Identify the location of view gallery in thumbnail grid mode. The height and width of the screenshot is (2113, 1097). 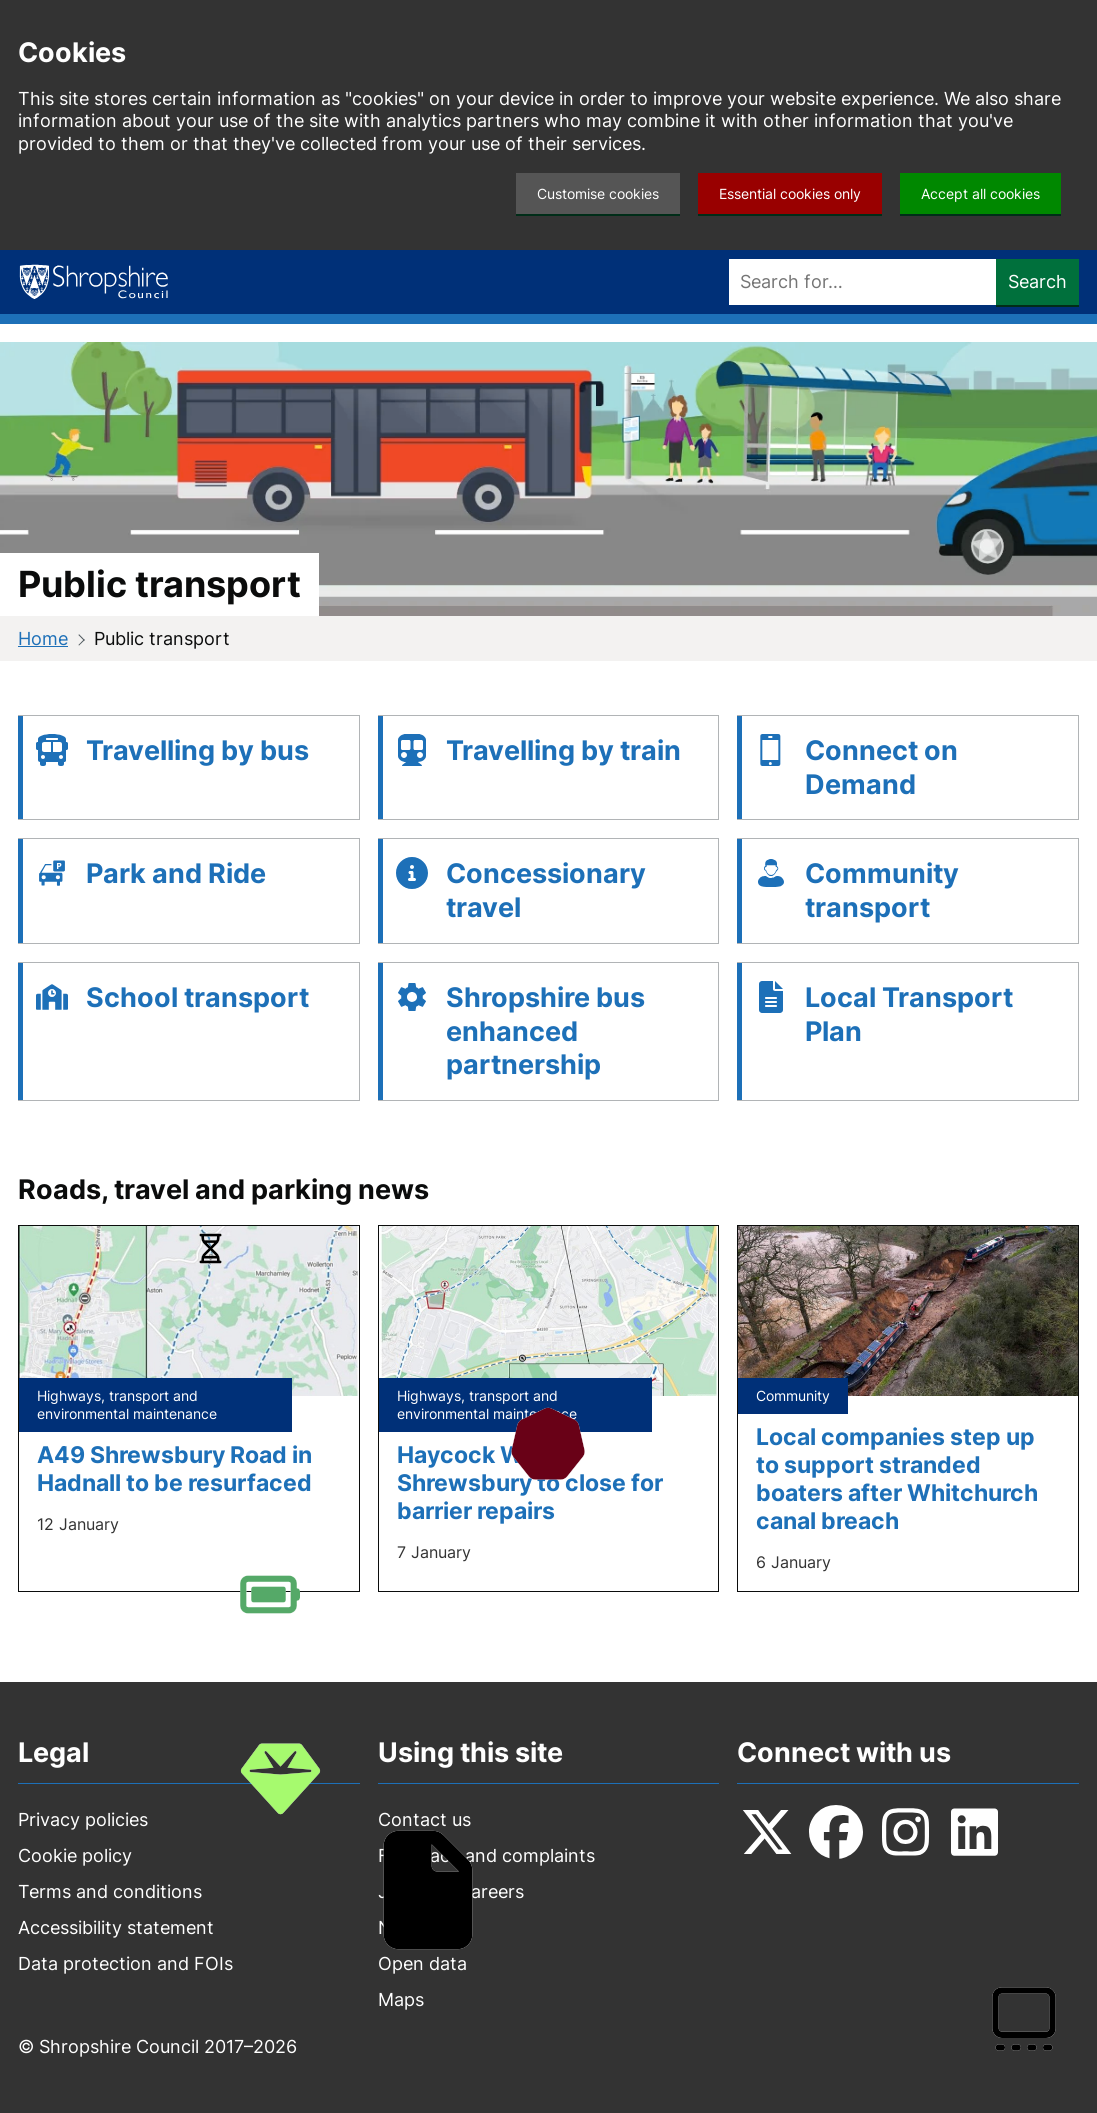
(1024, 2019).